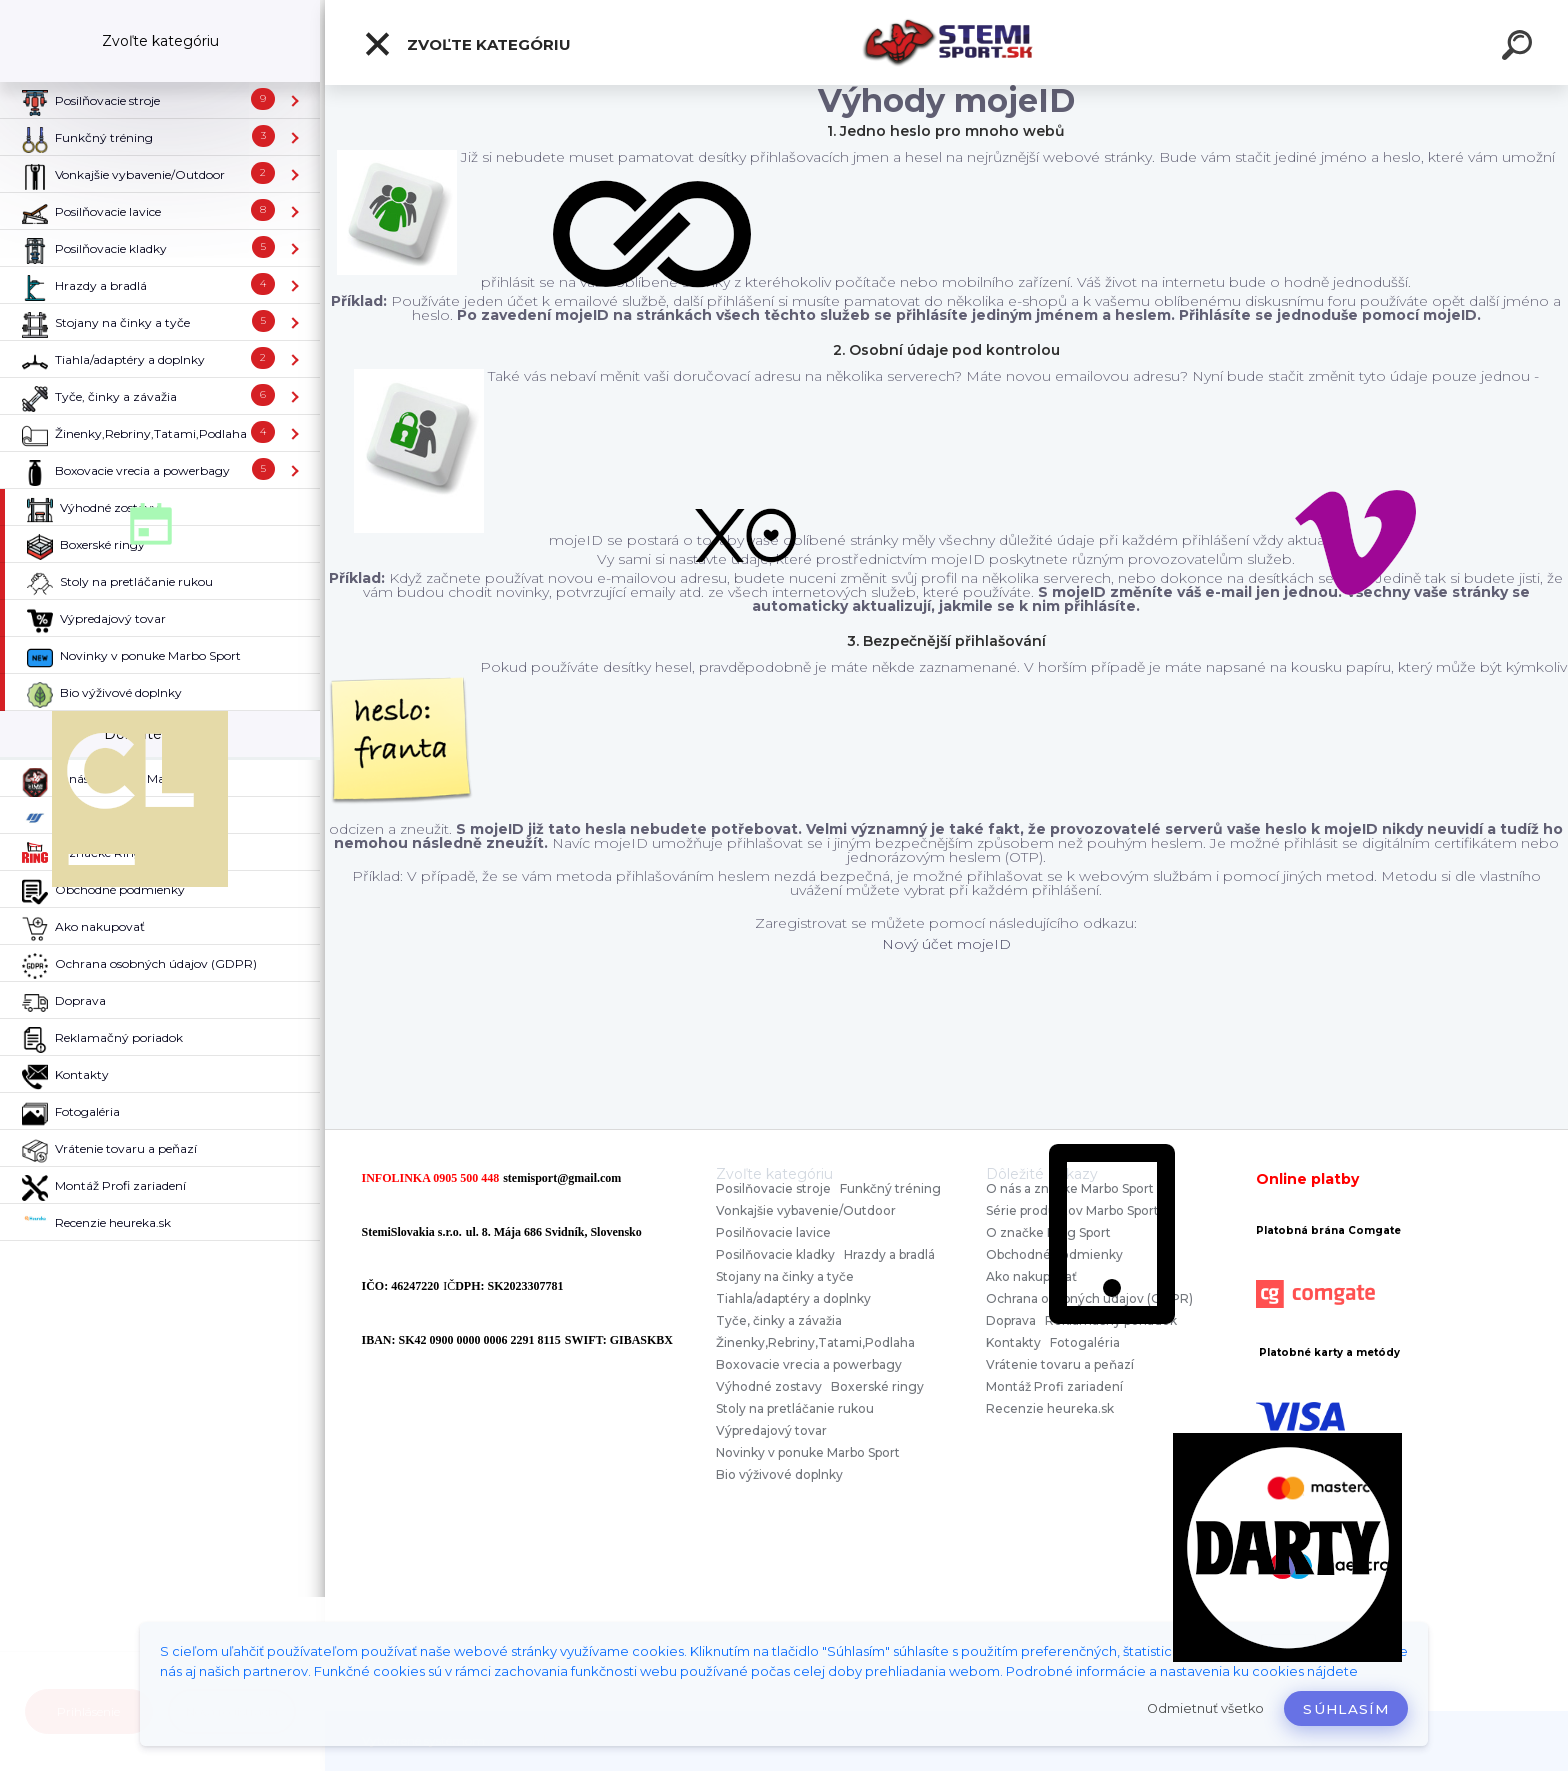 The width and height of the screenshot is (1568, 1771). Describe the element at coordinates (1287, 1547) in the screenshot. I see `Darty retail store app or website` at that location.